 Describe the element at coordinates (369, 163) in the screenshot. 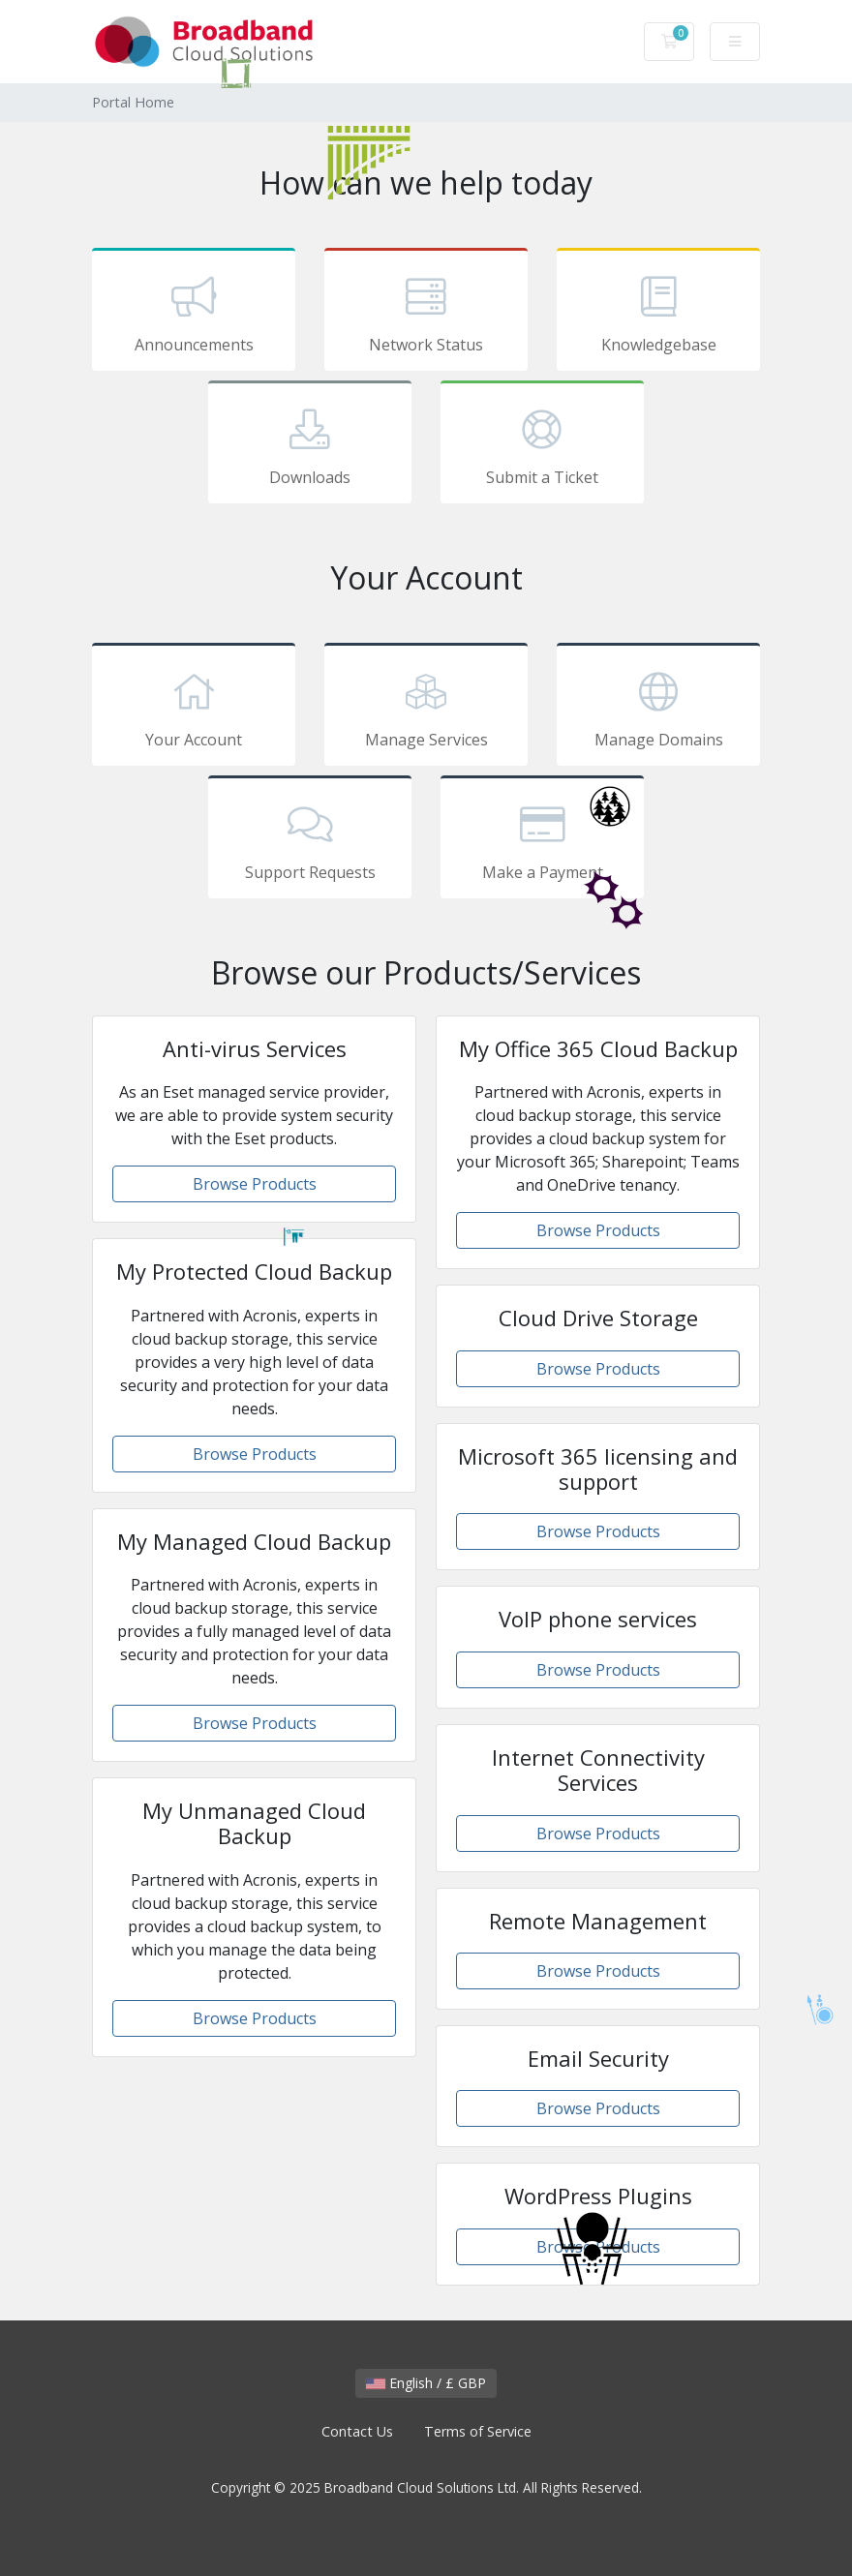

I see `access music or audio settings` at that location.